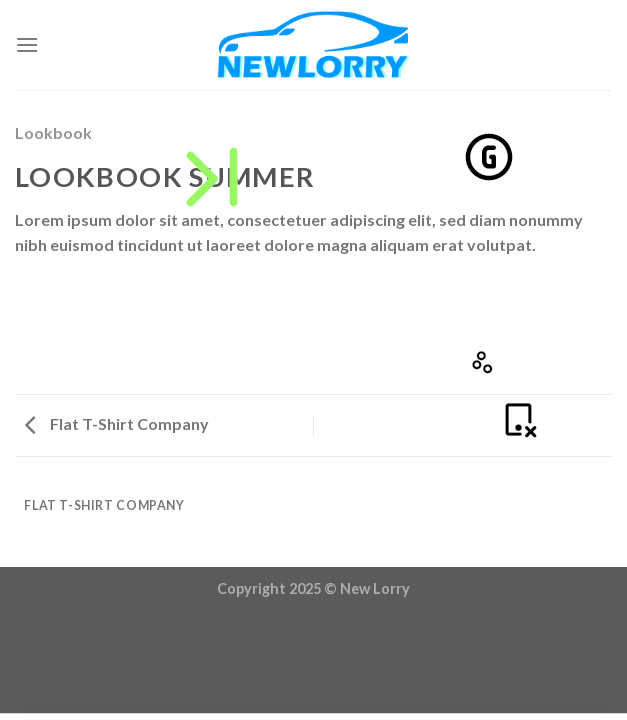 The width and height of the screenshot is (627, 720). What do you see at coordinates (489, 157) in the screenshot?
I see `google account or google-related feature` at bounding box center [489, 157].